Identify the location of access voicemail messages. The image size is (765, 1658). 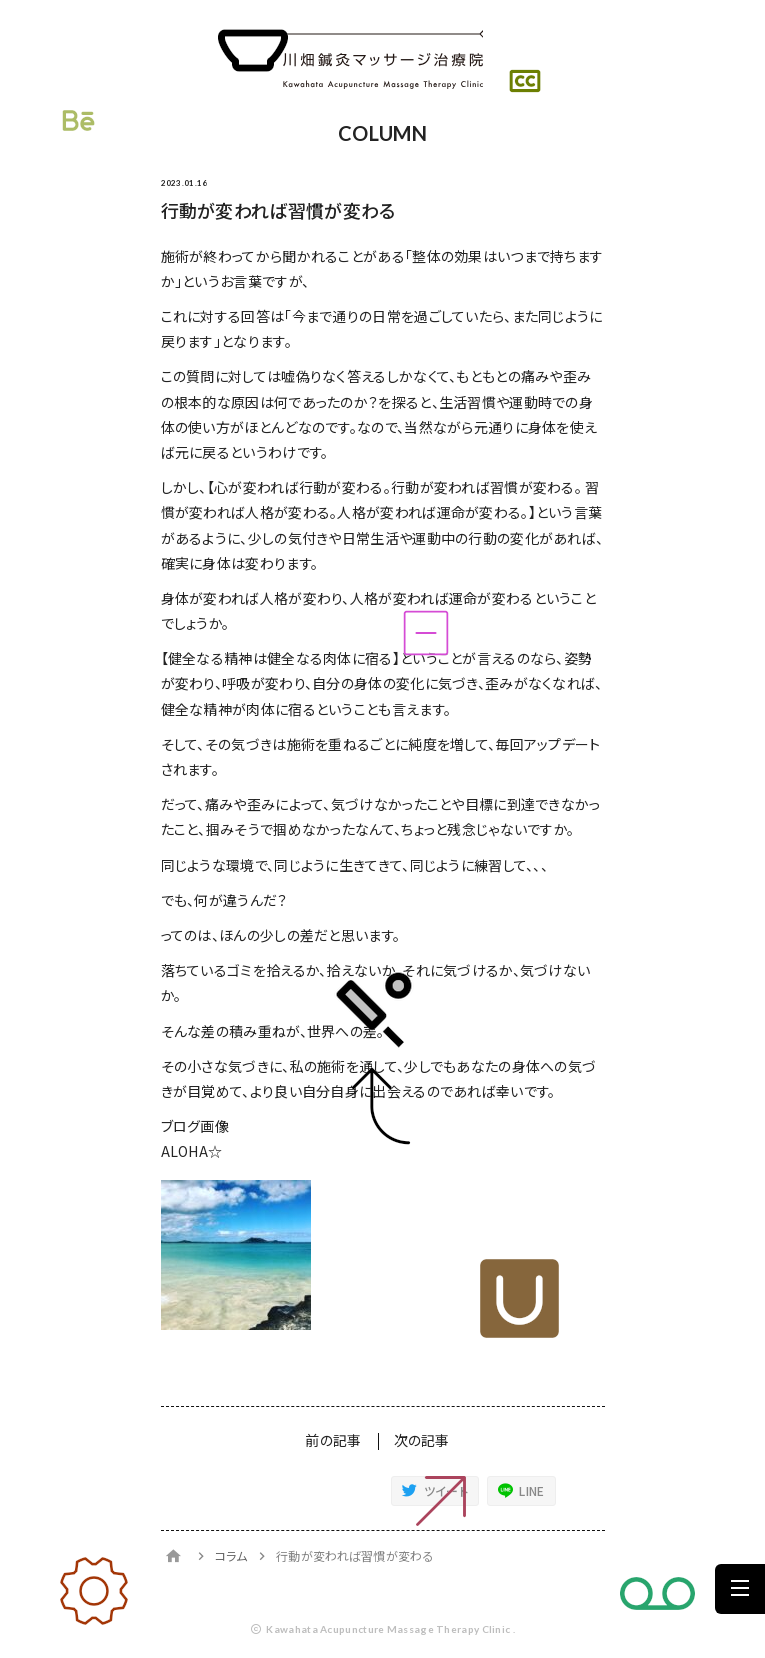
(657, 1593).